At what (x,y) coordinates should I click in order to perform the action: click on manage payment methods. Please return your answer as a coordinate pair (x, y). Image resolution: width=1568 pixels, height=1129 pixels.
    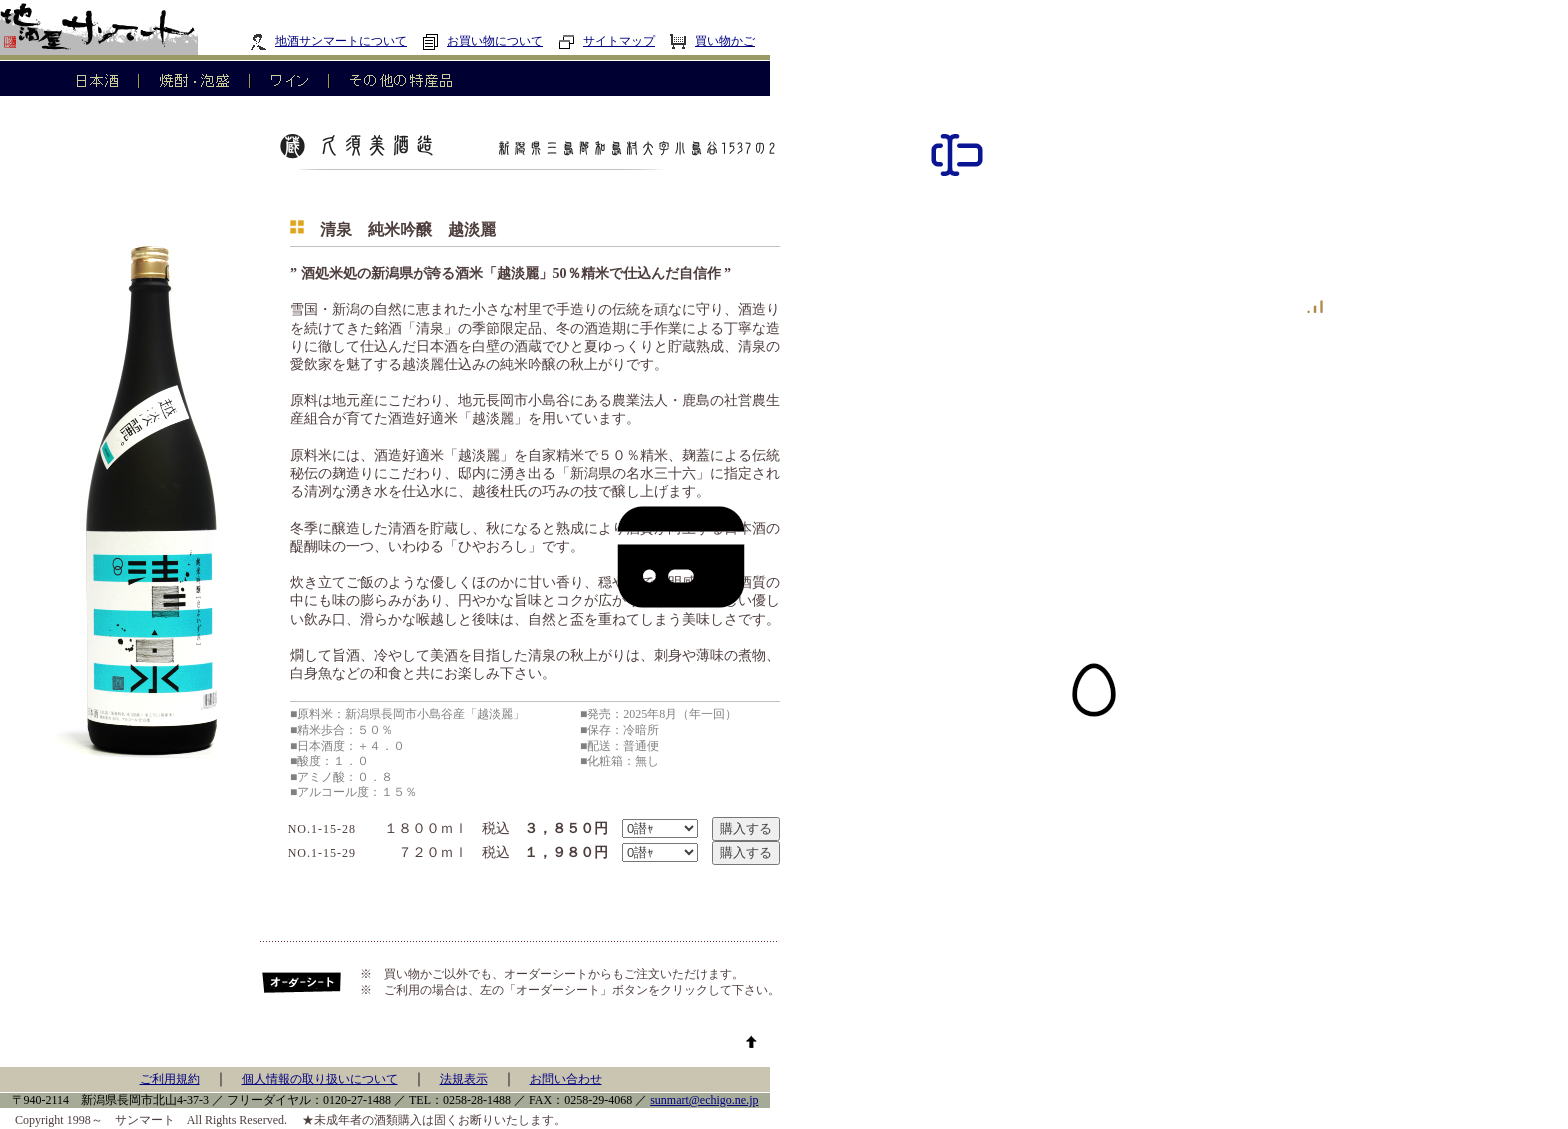
    Looking at the image, I should click on (681, 557).